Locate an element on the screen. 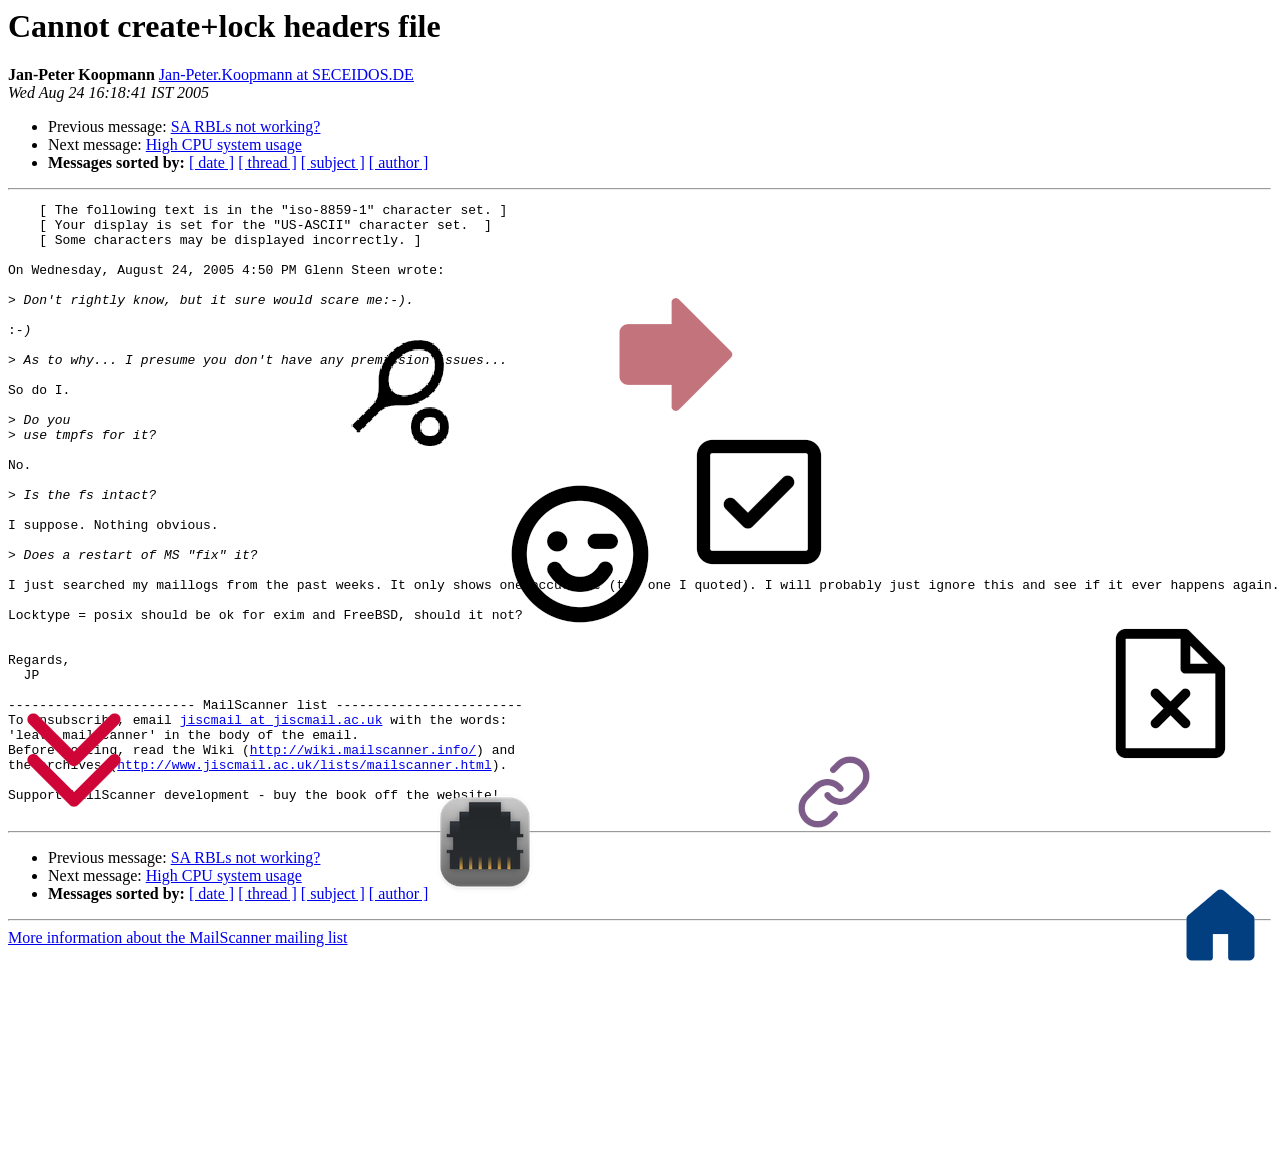 The width and height of the screenshot is (1279, 1169). go forward or proceed to next step is located at coordinates (671, 354).